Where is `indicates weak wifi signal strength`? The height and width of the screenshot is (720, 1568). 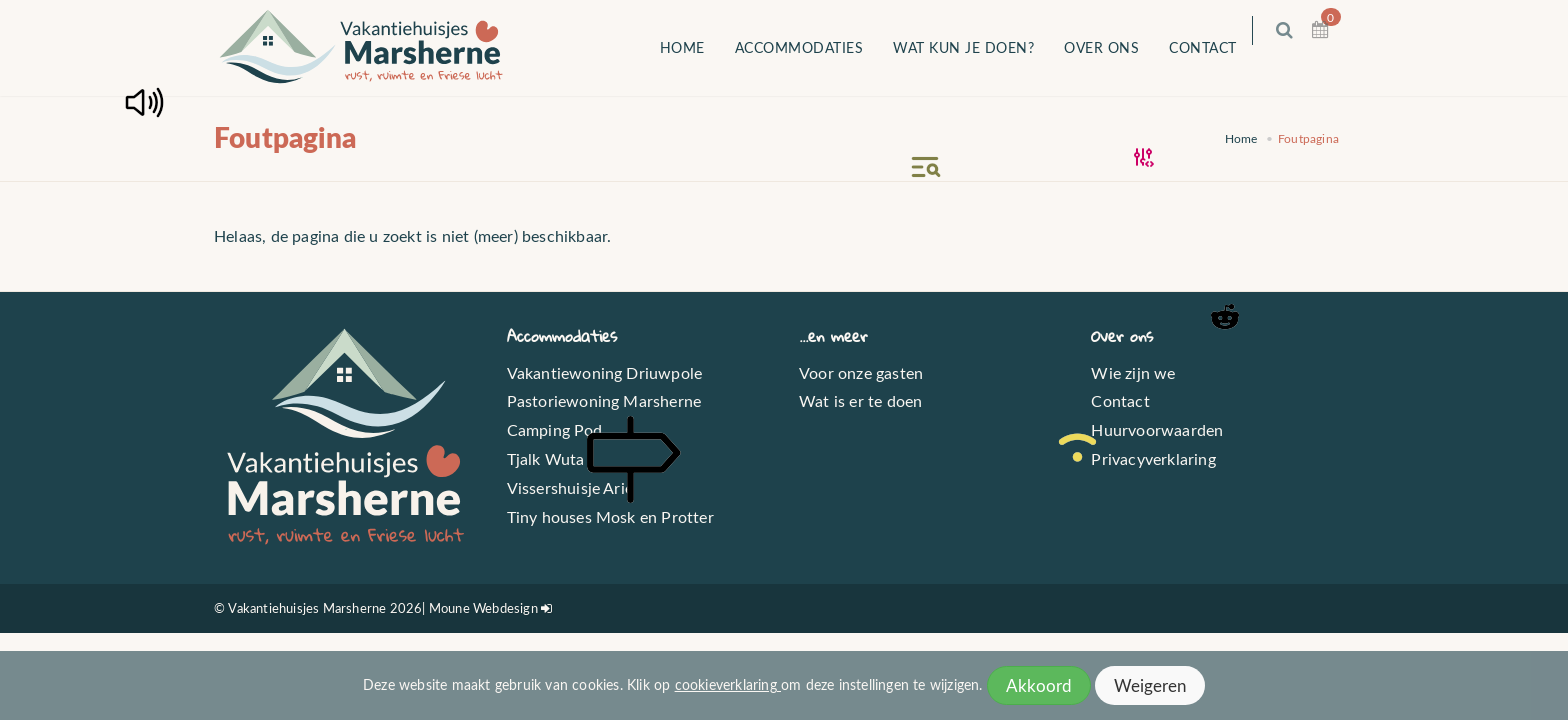 indicates weak wifi signal strength is located at coordinates (1077, 427).